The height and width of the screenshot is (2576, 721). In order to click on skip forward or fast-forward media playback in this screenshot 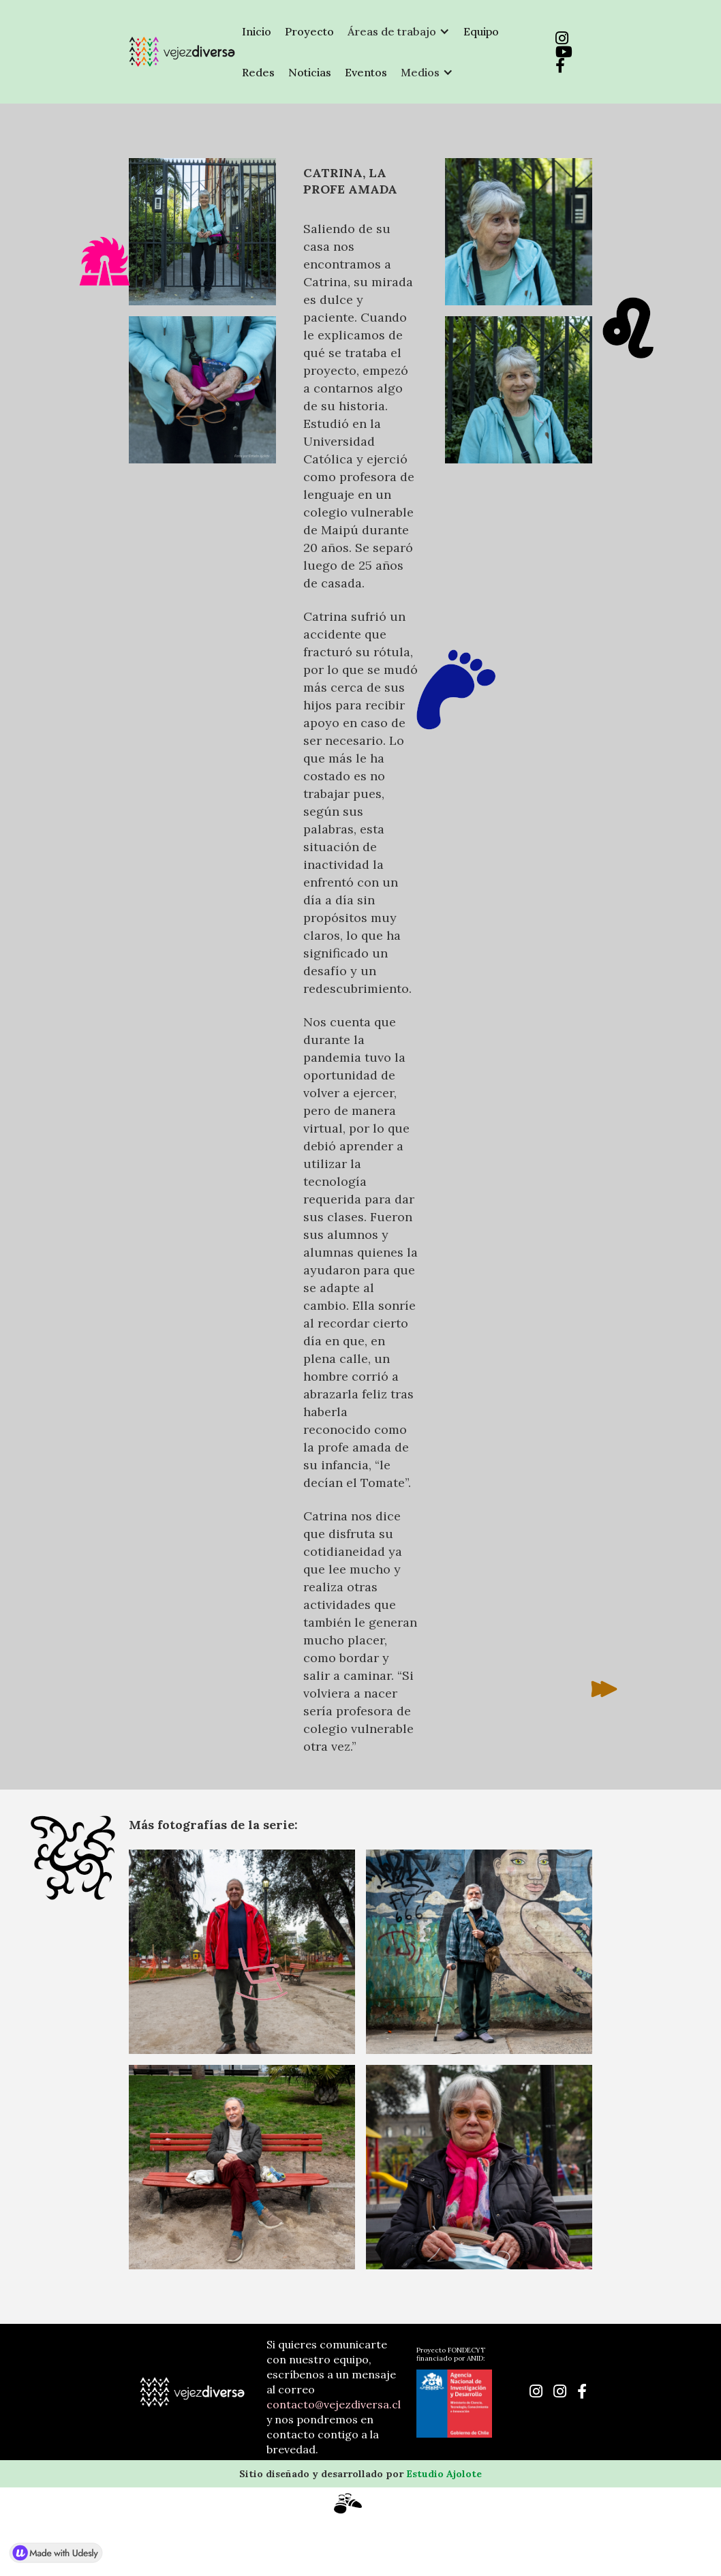, I will do `click(604, 1689)`.